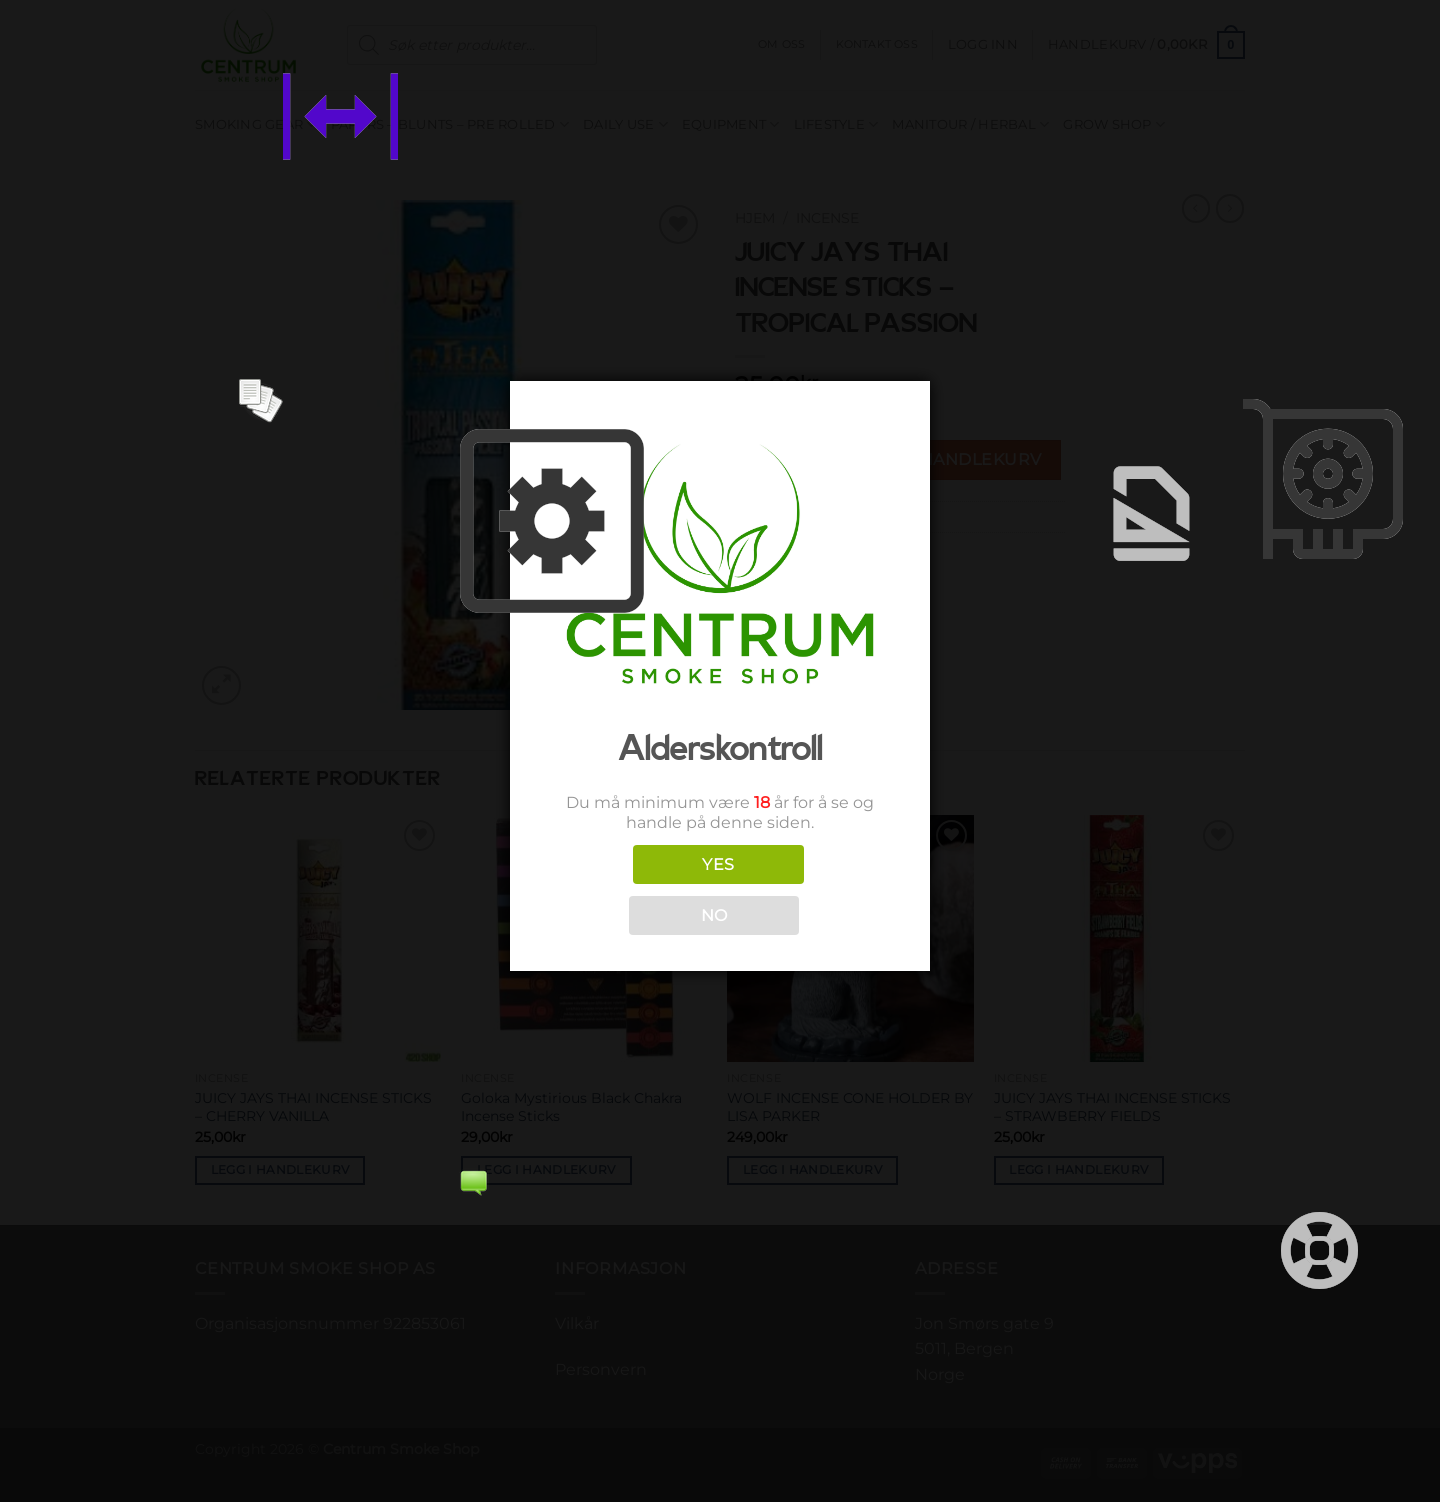  What do you see at coordinates (1151, 510) in the screenshot?
I see `adjust page layout and print settings` at bounding box center [1151, 510].